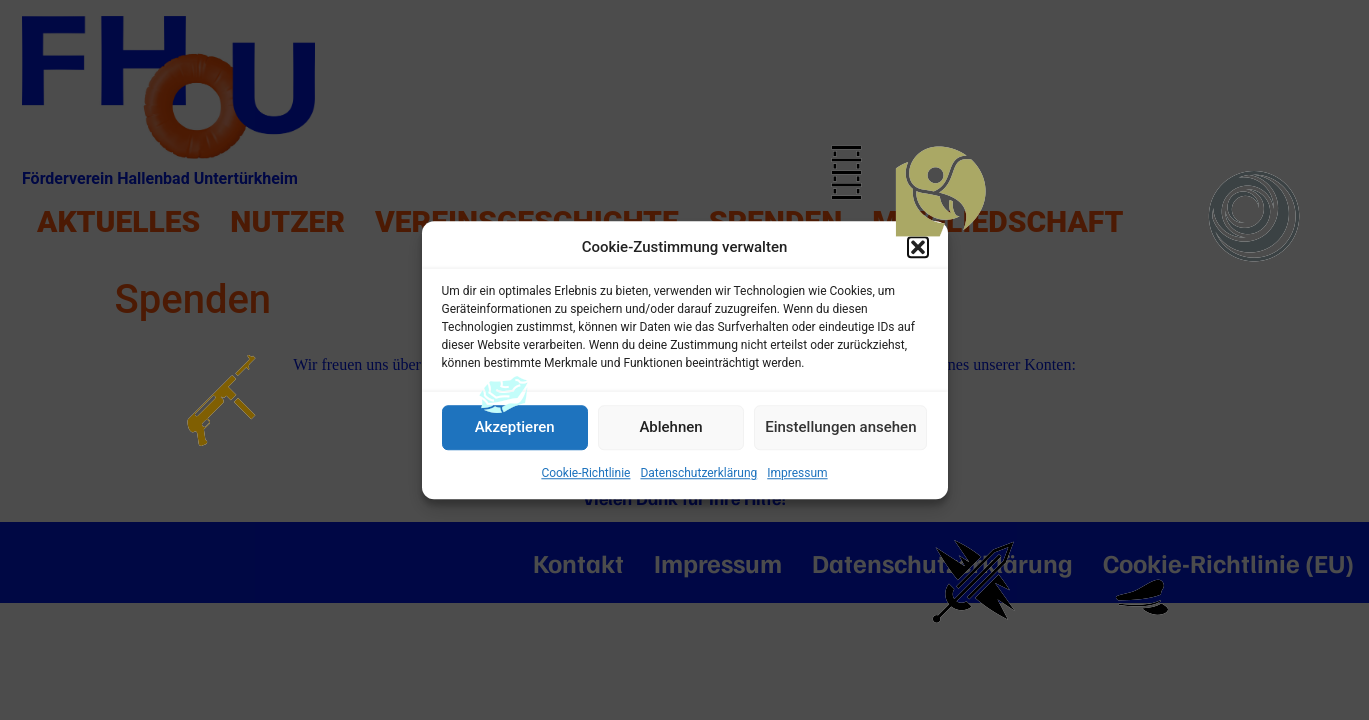 The width and height of the screenshot is (1369, 720). I want to click on select parrot as your avatar or character, so click(940, 191).